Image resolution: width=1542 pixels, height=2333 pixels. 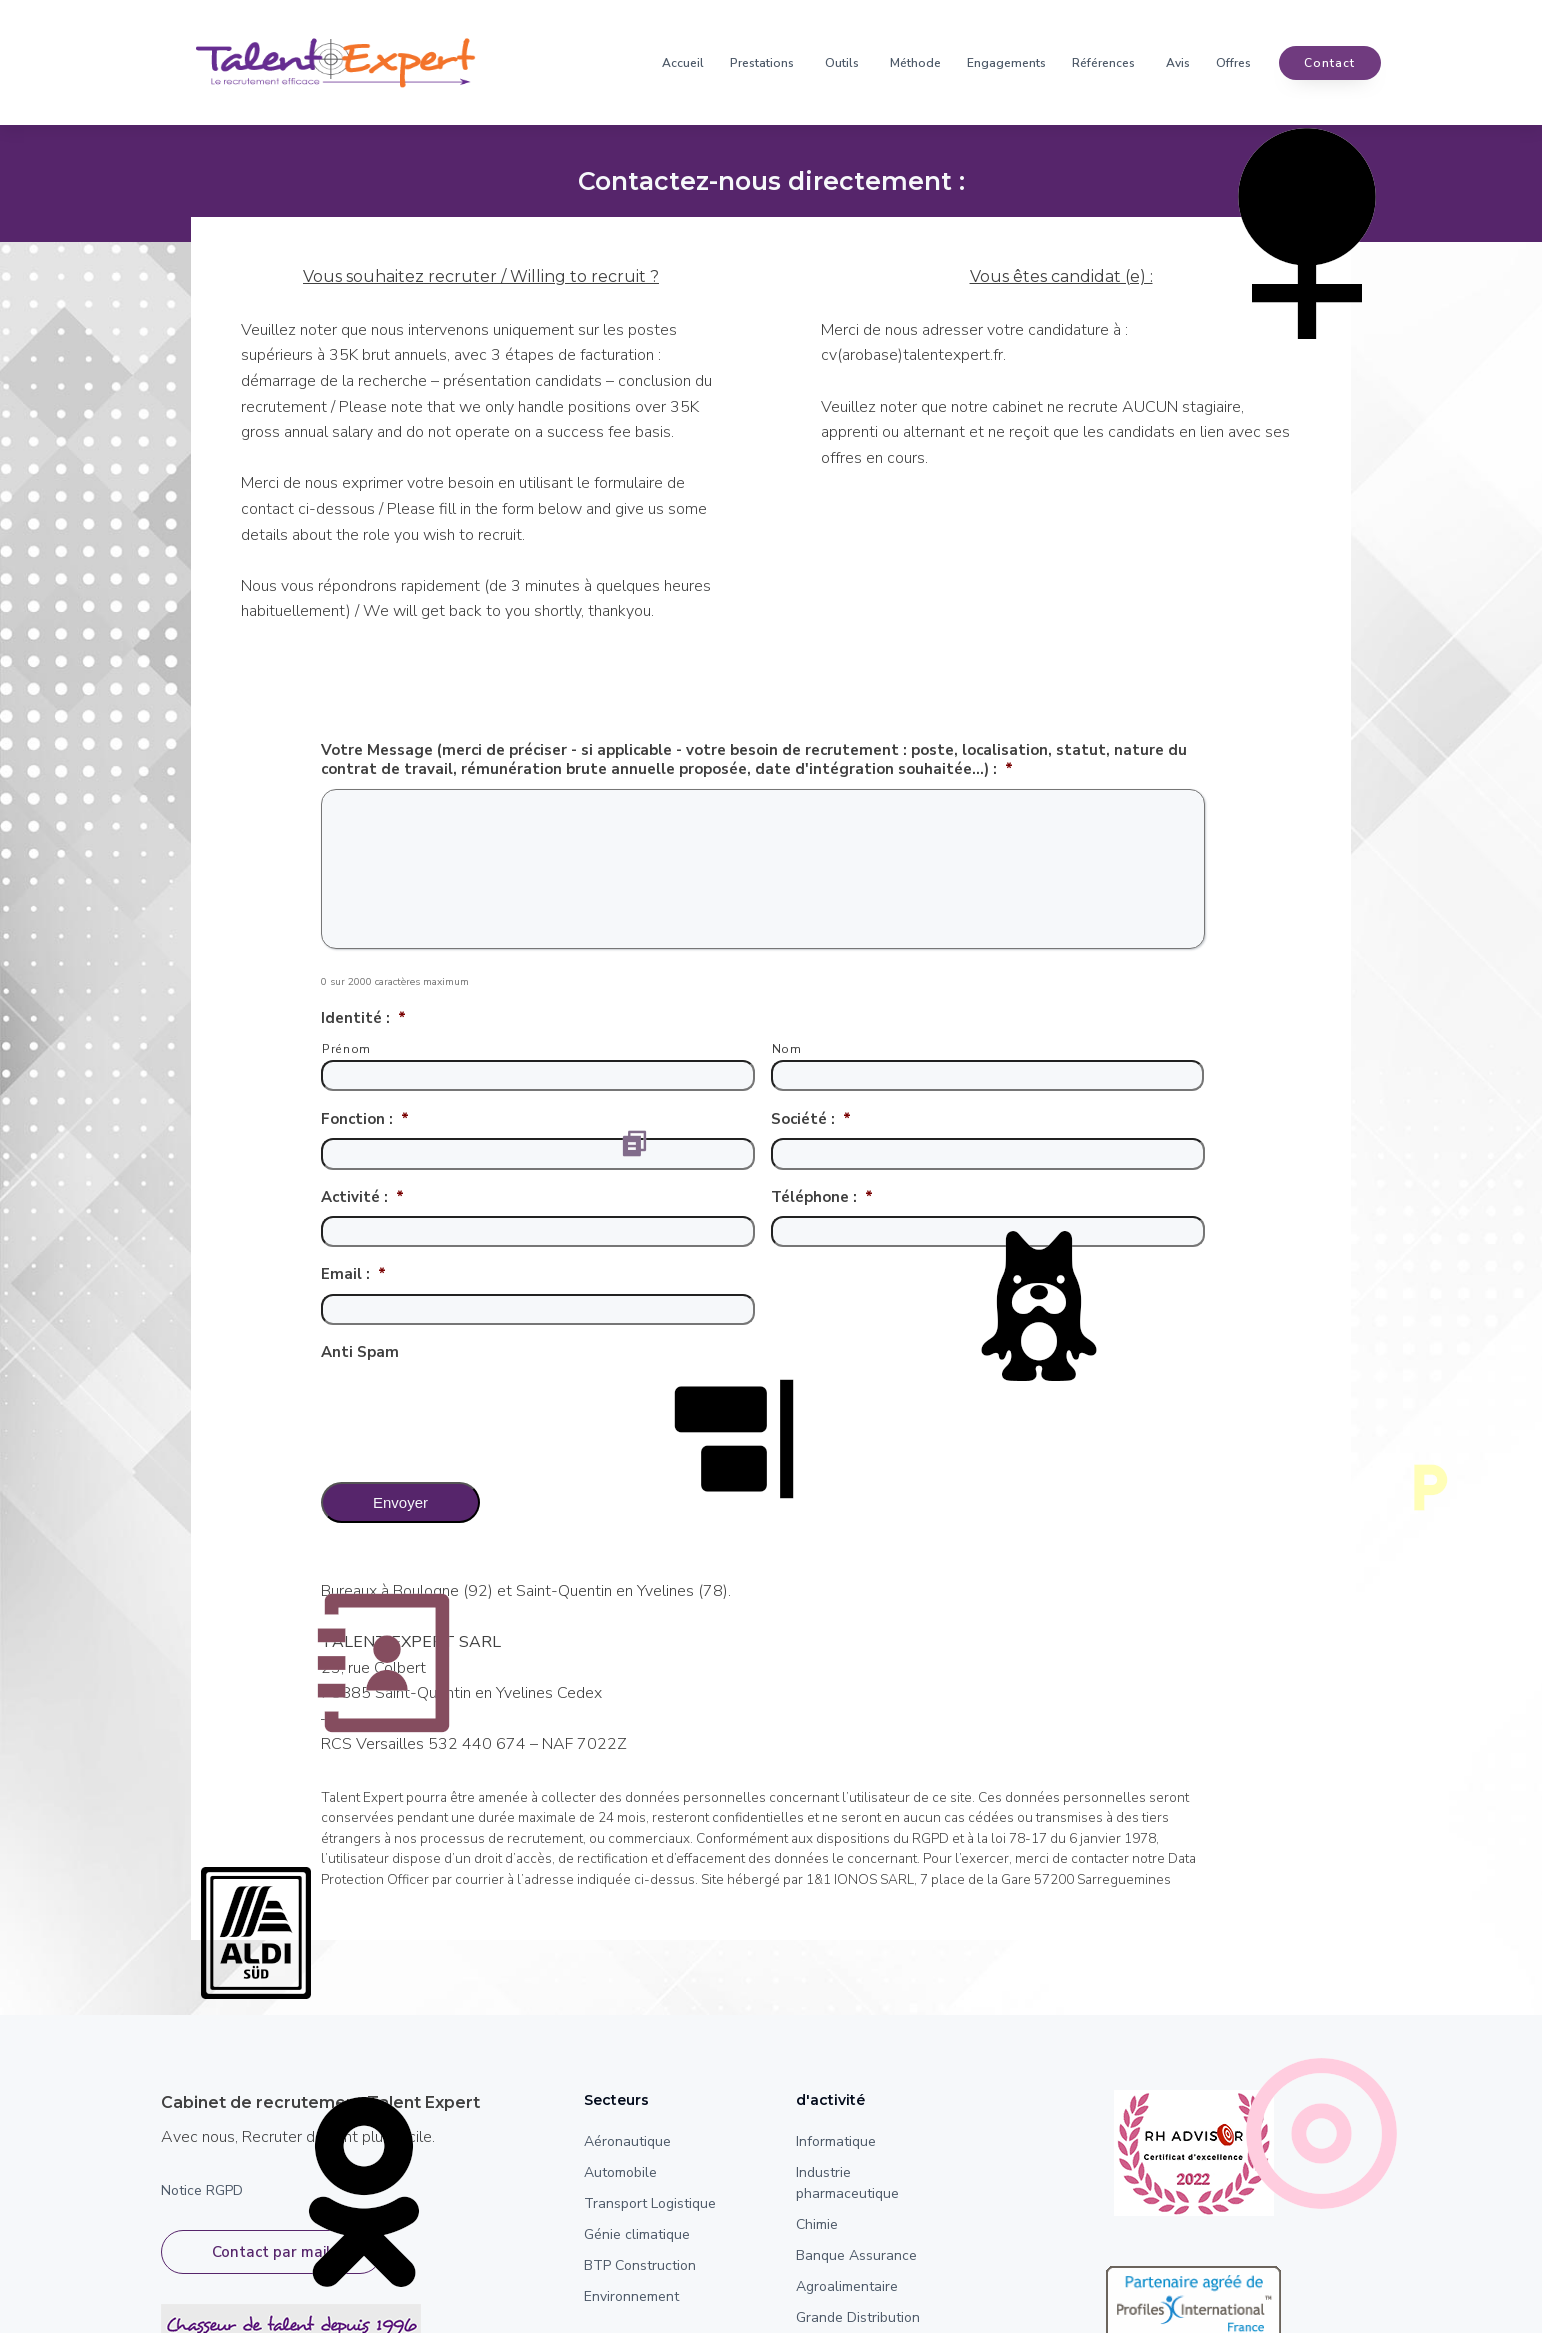 What do you see at coordinates (387, 1663) in the screenshot?
I see `open your contacts book` at bounding box center [387, 1663].